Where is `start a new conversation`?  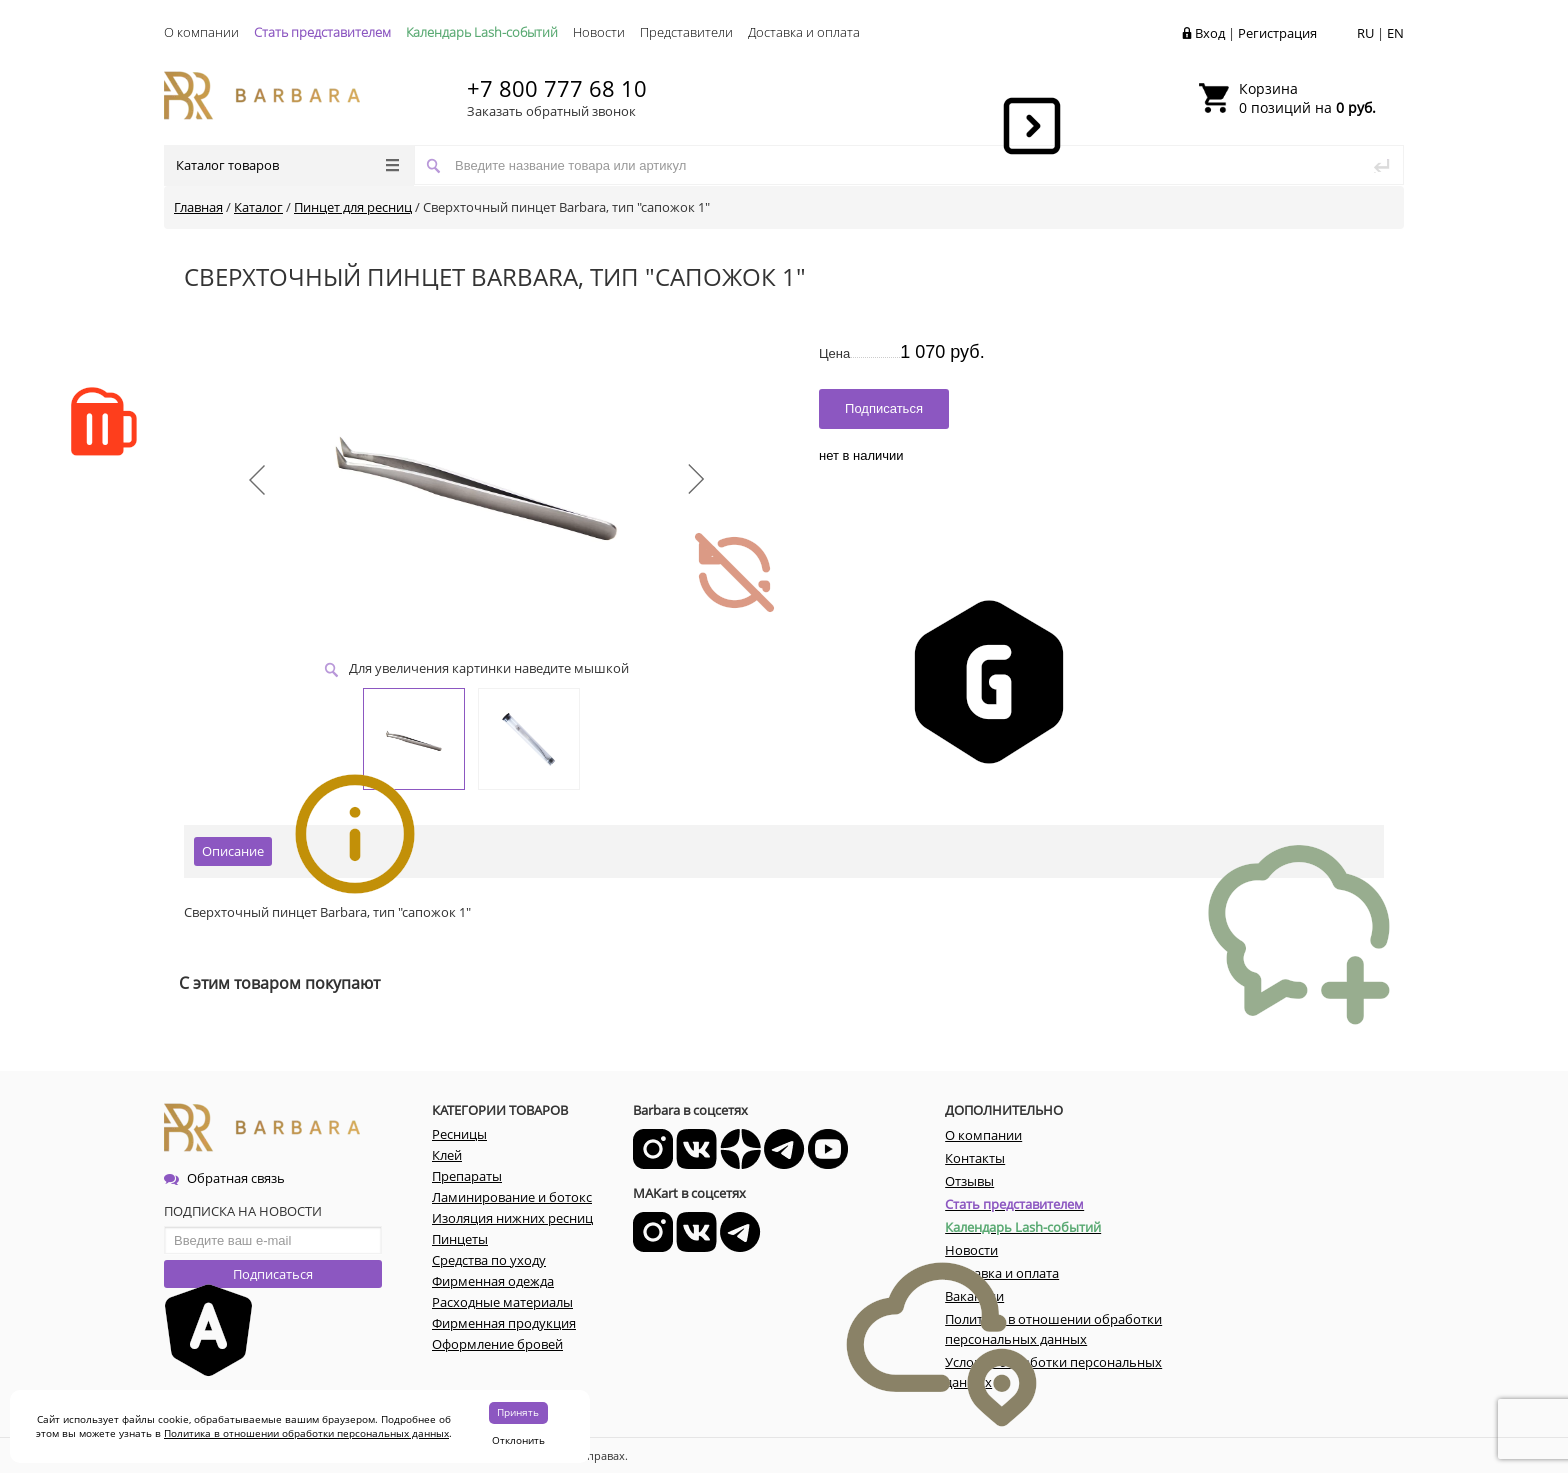
start a new conversation is located at coordinates (1295, 930).